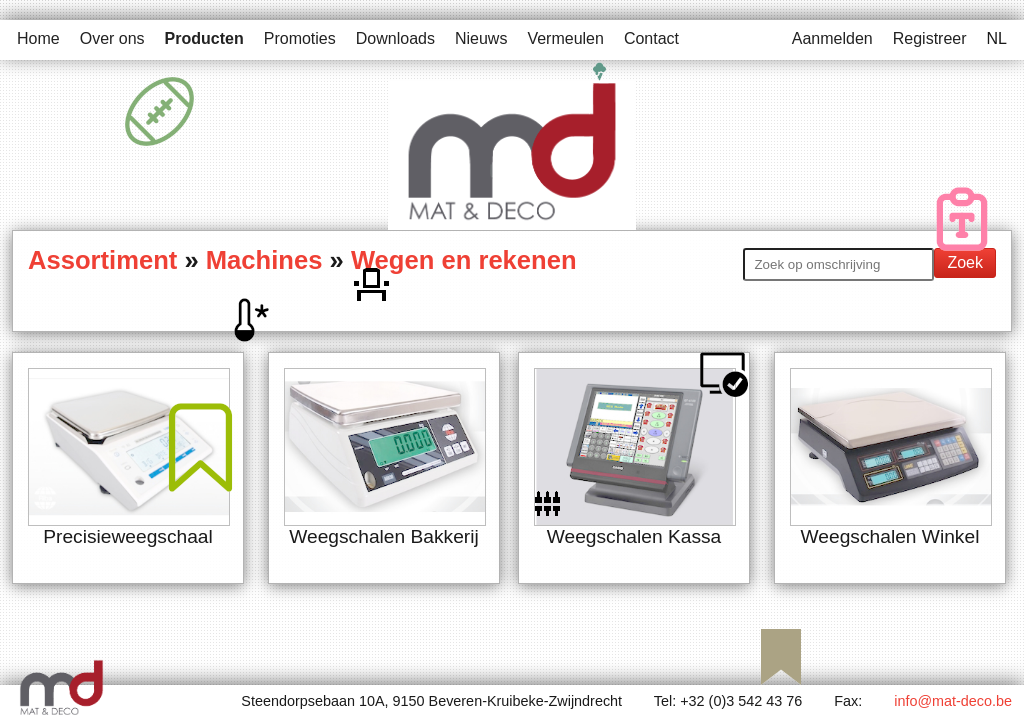 The height and width of the screenshot is (720, 1024). Describe the element at coordinates (781, 657) in the screenshot. I see `save this item for later` at that location.